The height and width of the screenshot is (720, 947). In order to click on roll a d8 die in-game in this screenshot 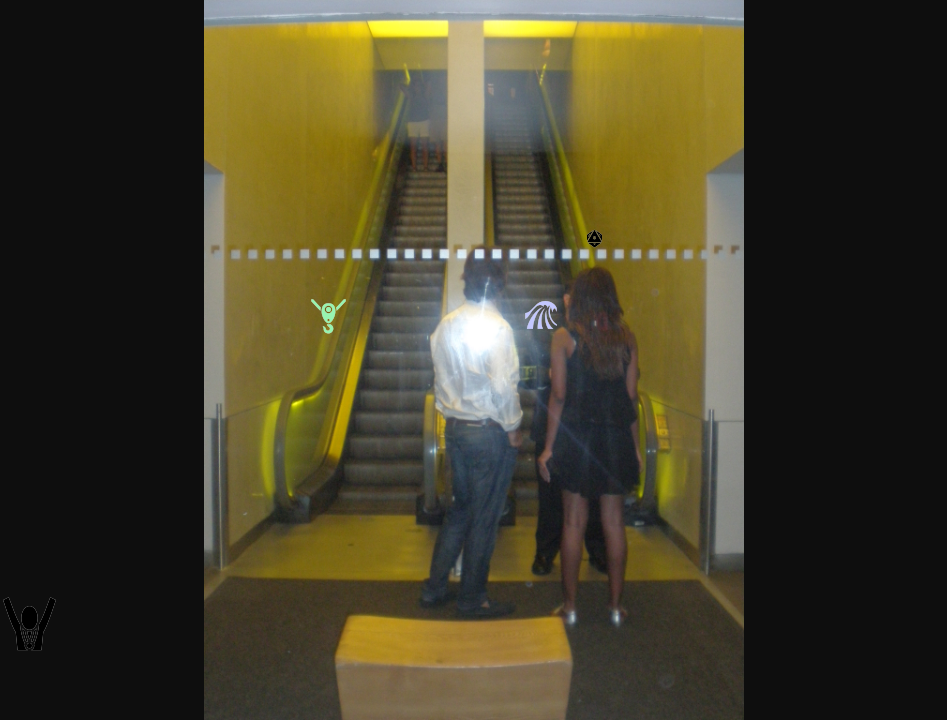, I will do `click(594, 238)`.